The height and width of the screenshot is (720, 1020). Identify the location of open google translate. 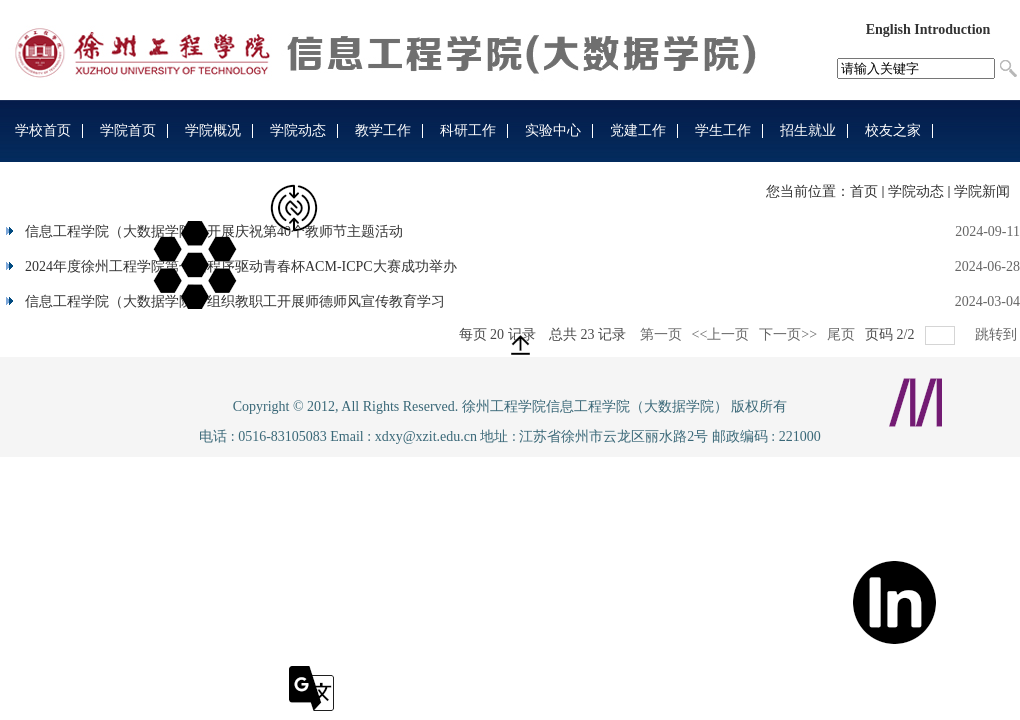
(311, 688).